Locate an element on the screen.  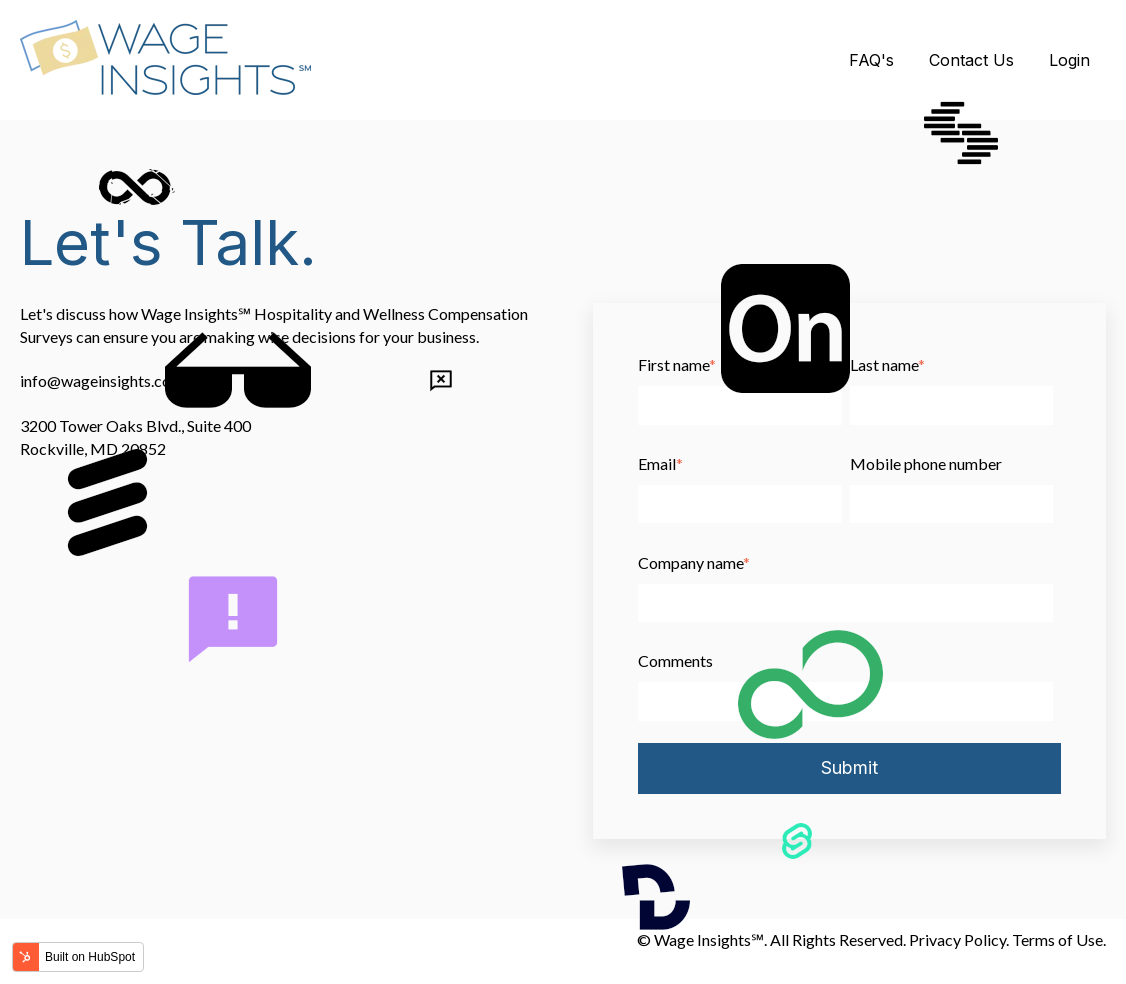
open ProcessOn app is located at coordinates (785, 328).